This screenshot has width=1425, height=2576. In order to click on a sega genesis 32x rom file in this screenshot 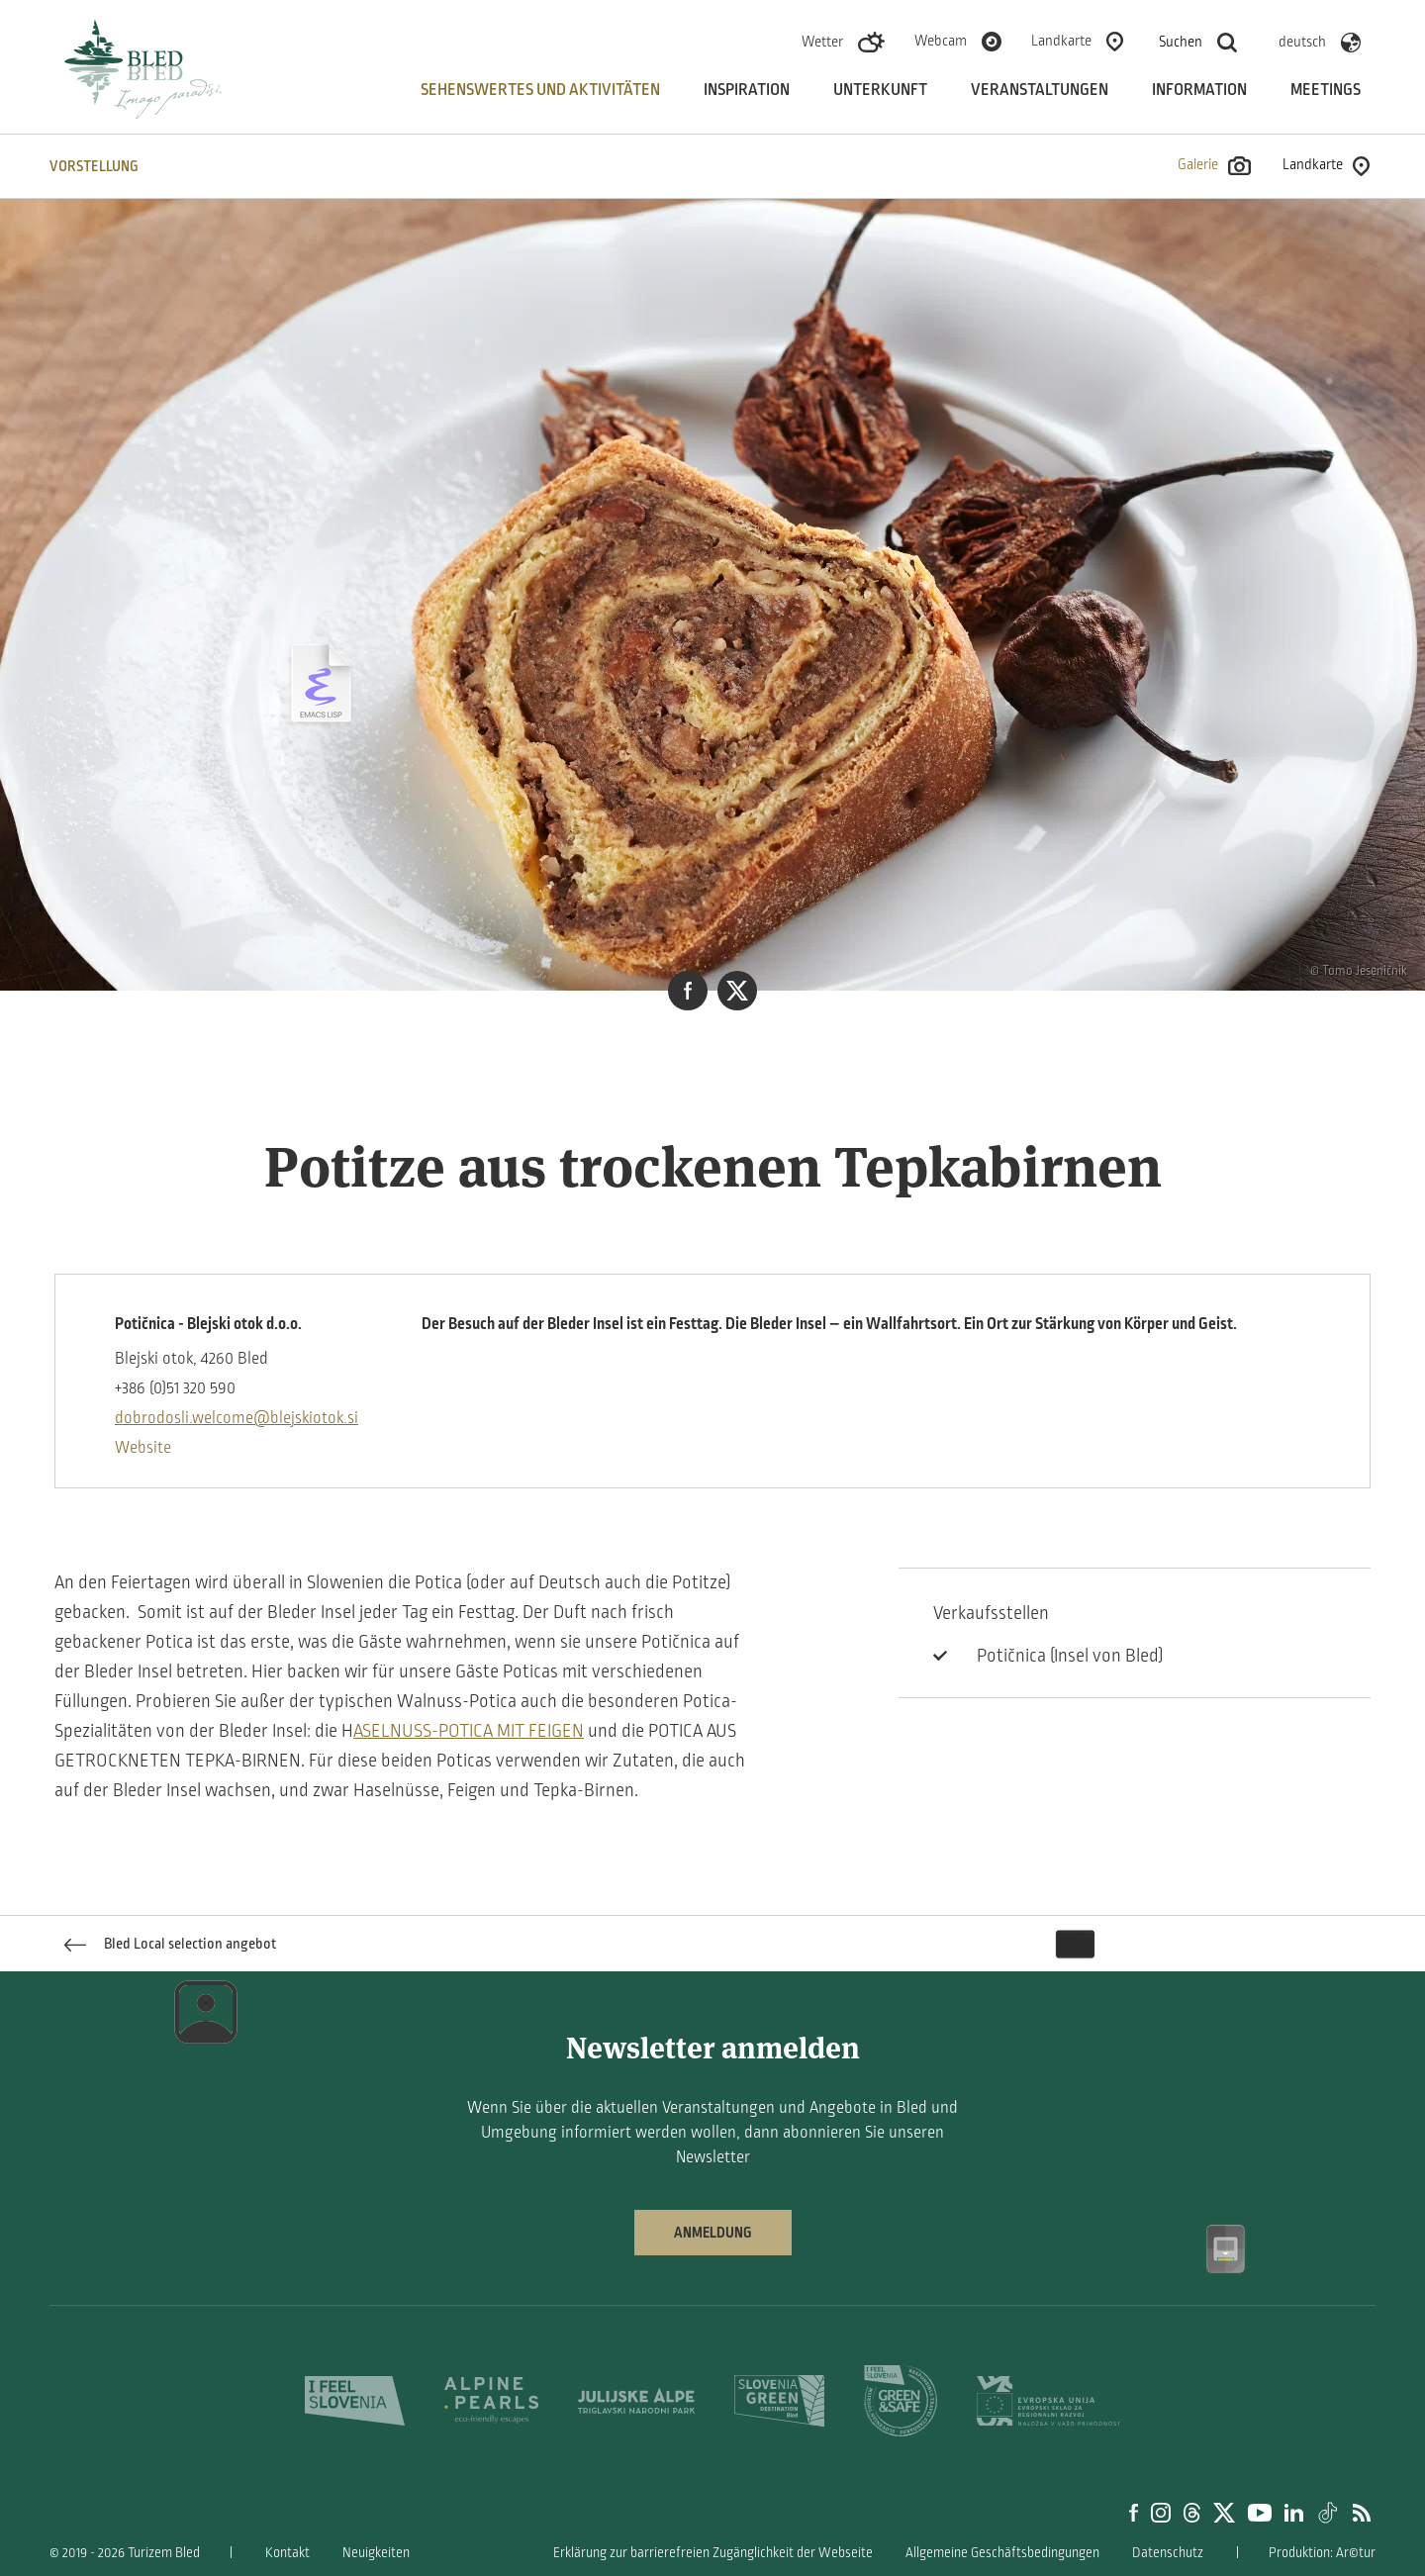, I will do `click(1225, 2248)`.